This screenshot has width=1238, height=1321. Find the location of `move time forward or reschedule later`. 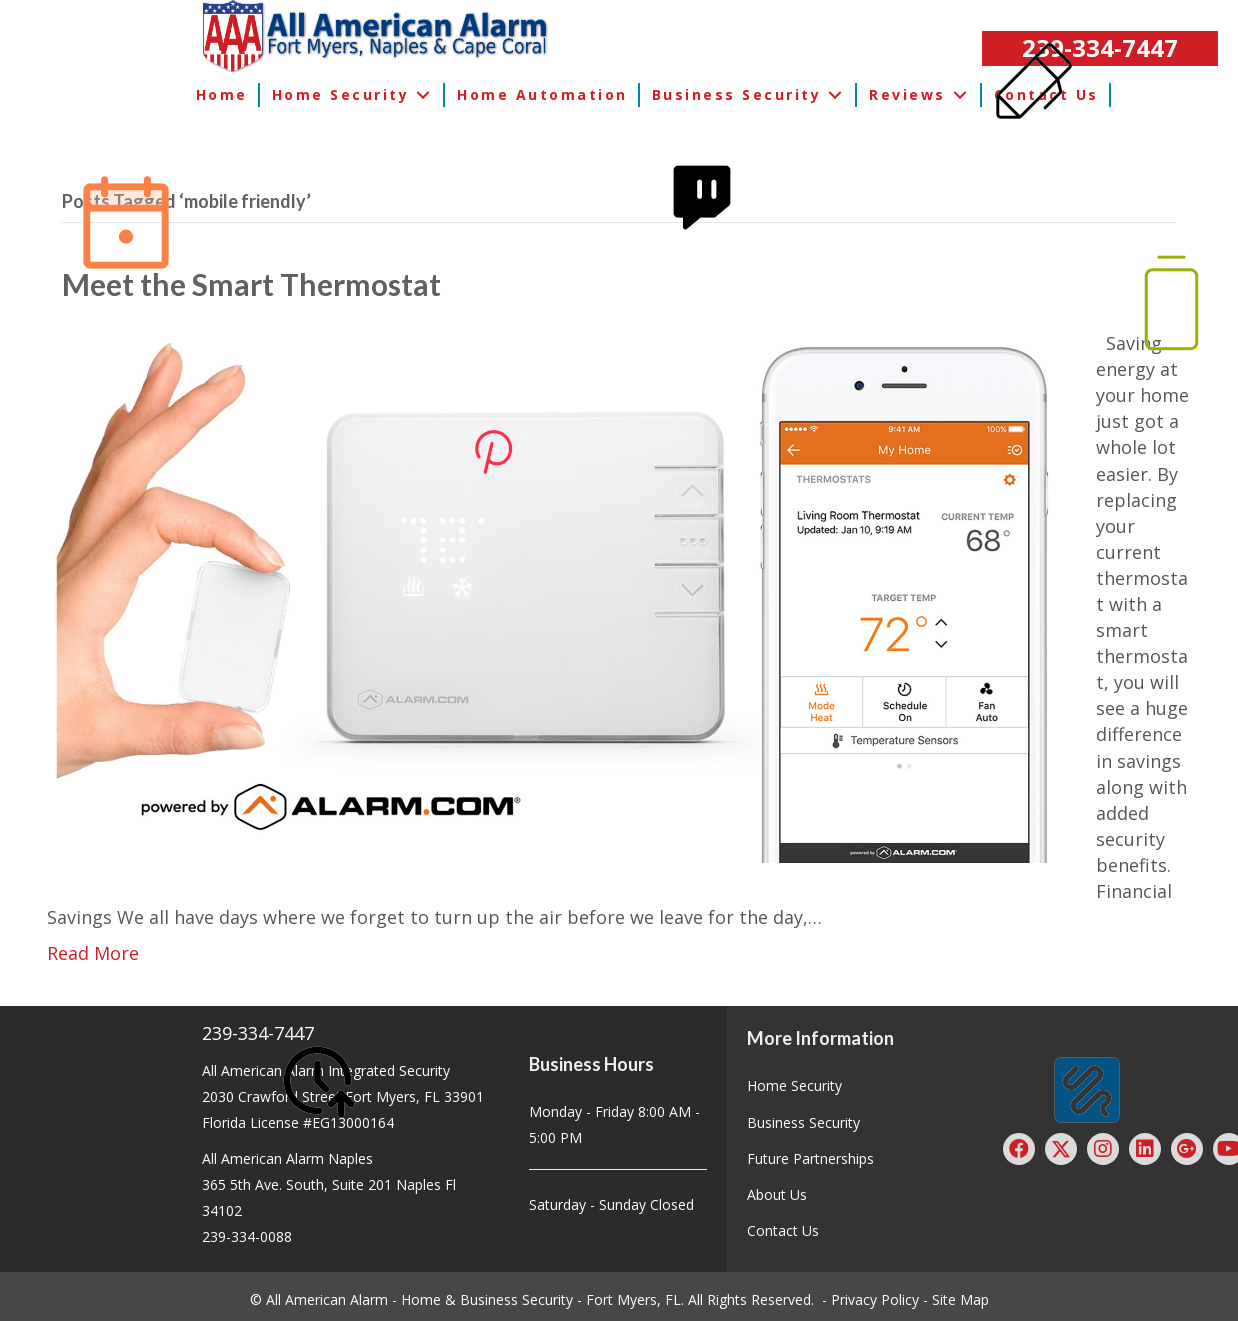

move time forward or reschedule later is located at coordinates (317, 1080).